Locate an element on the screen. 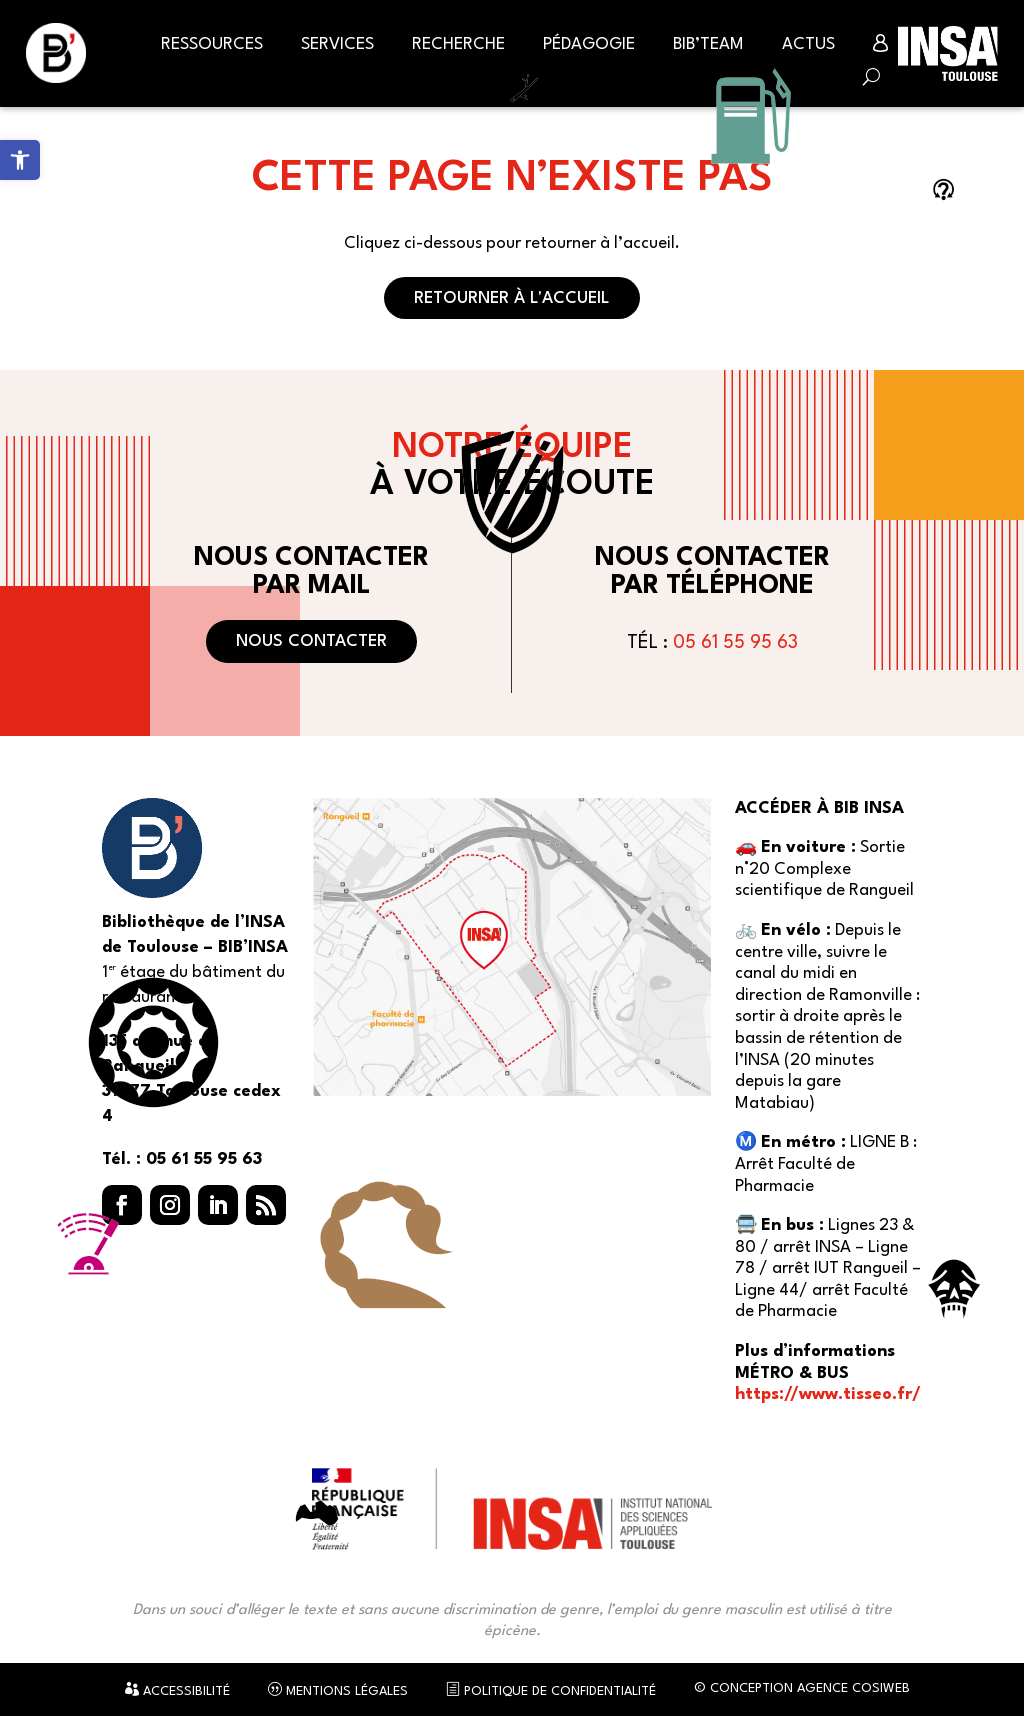  settings or configuration gear icon is located at coordinates (153, 1042).